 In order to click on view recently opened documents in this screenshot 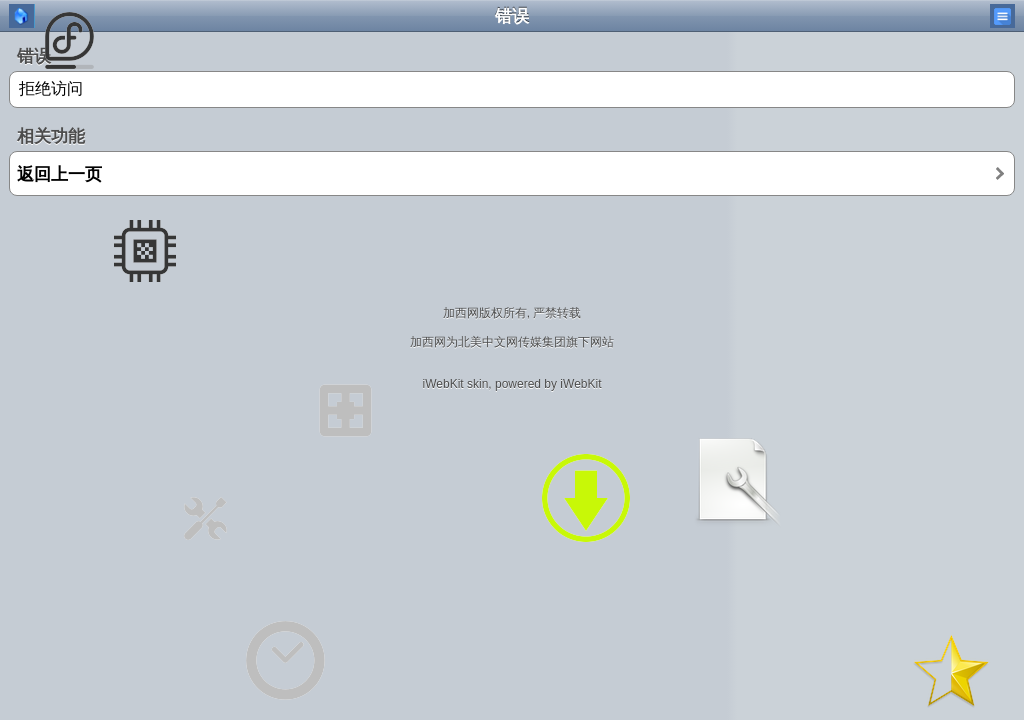, I will do `click(288, 663)`.